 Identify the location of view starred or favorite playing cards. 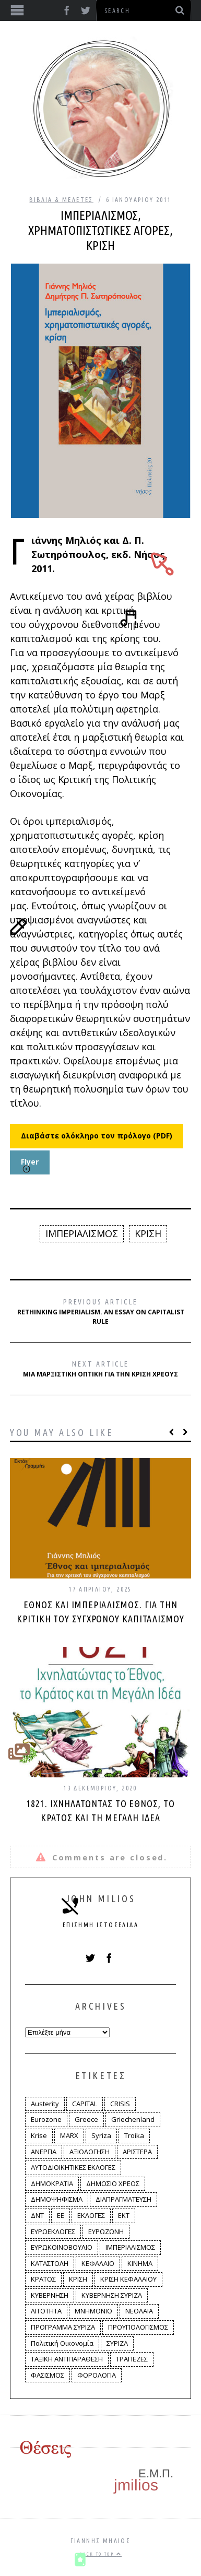
(80, 2559).